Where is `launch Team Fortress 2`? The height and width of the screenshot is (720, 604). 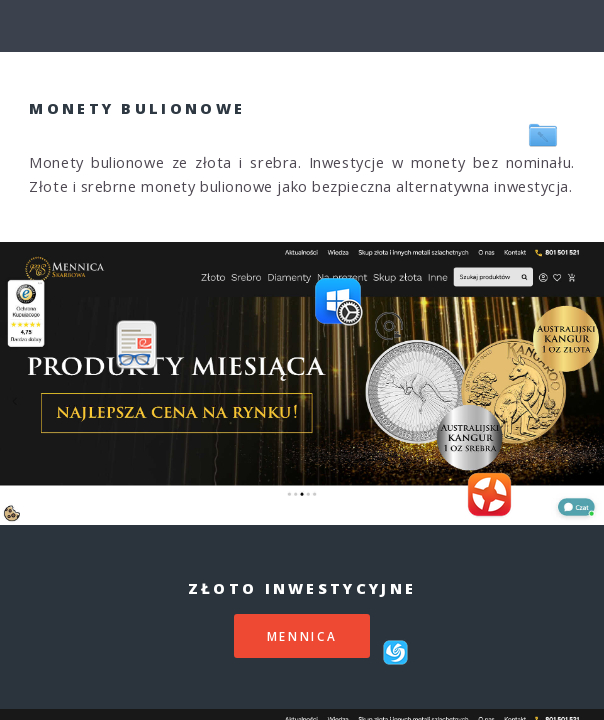 launch Team Fortress 2 is located at coordinates (489, 494).